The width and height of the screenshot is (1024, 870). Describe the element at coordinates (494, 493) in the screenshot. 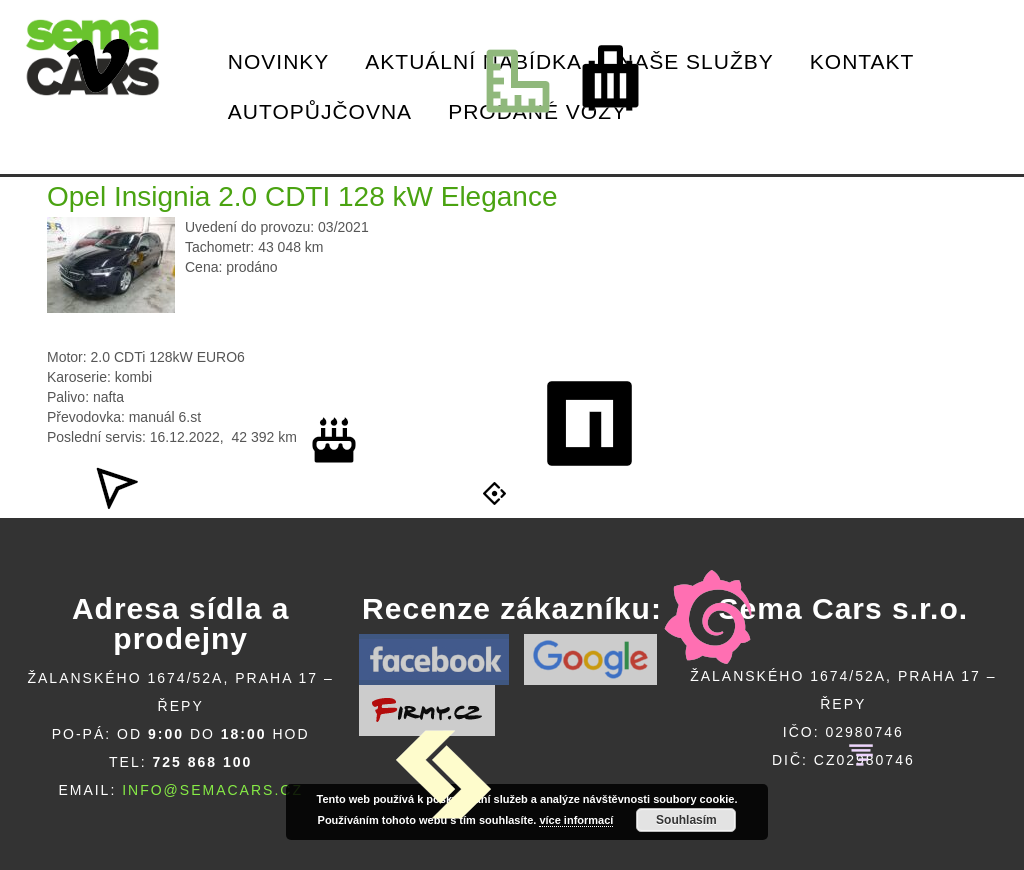

I see `navigate to Ant Design documentation or resources` at that location.